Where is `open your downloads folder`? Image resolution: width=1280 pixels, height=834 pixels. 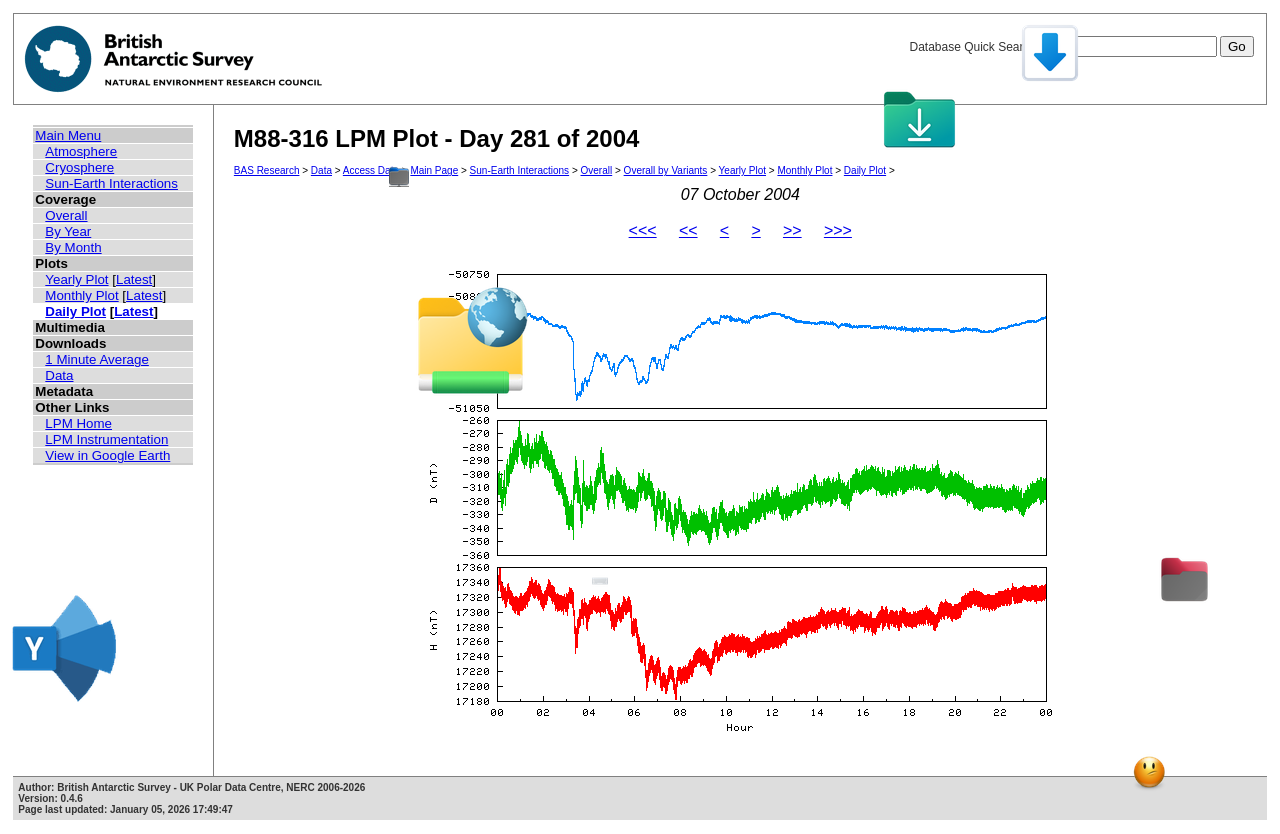
open your downloads folder is located at coordinates (919, 121).